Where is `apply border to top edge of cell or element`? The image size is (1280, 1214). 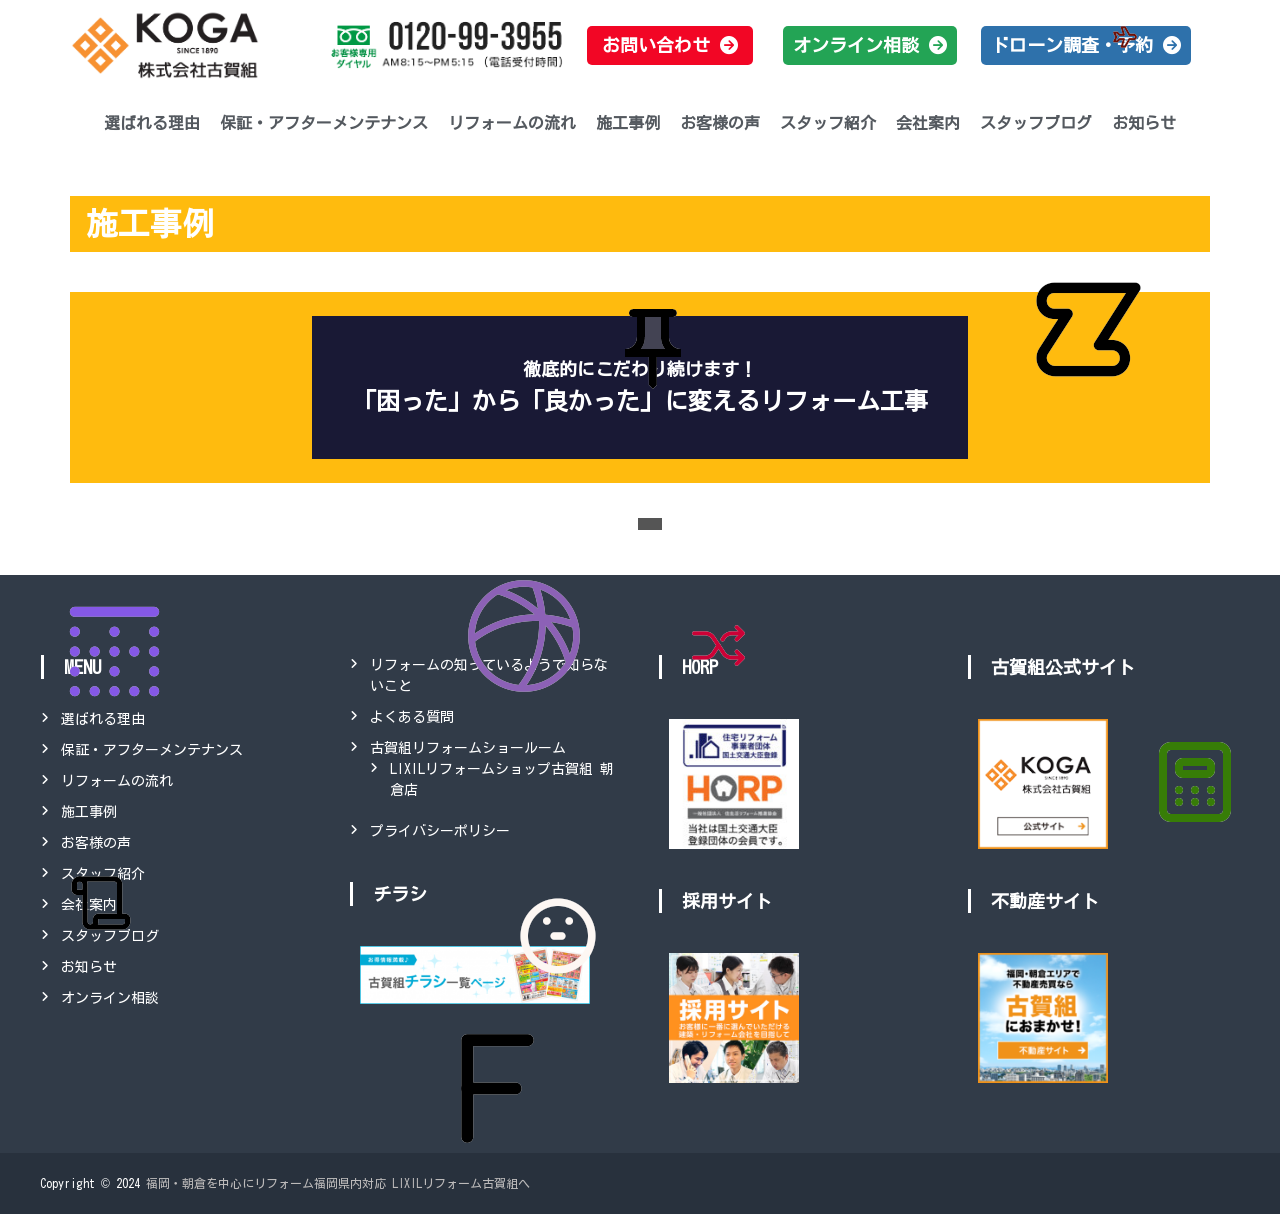
apply border to top edge of cell or element is located at coordinates (114, 651).